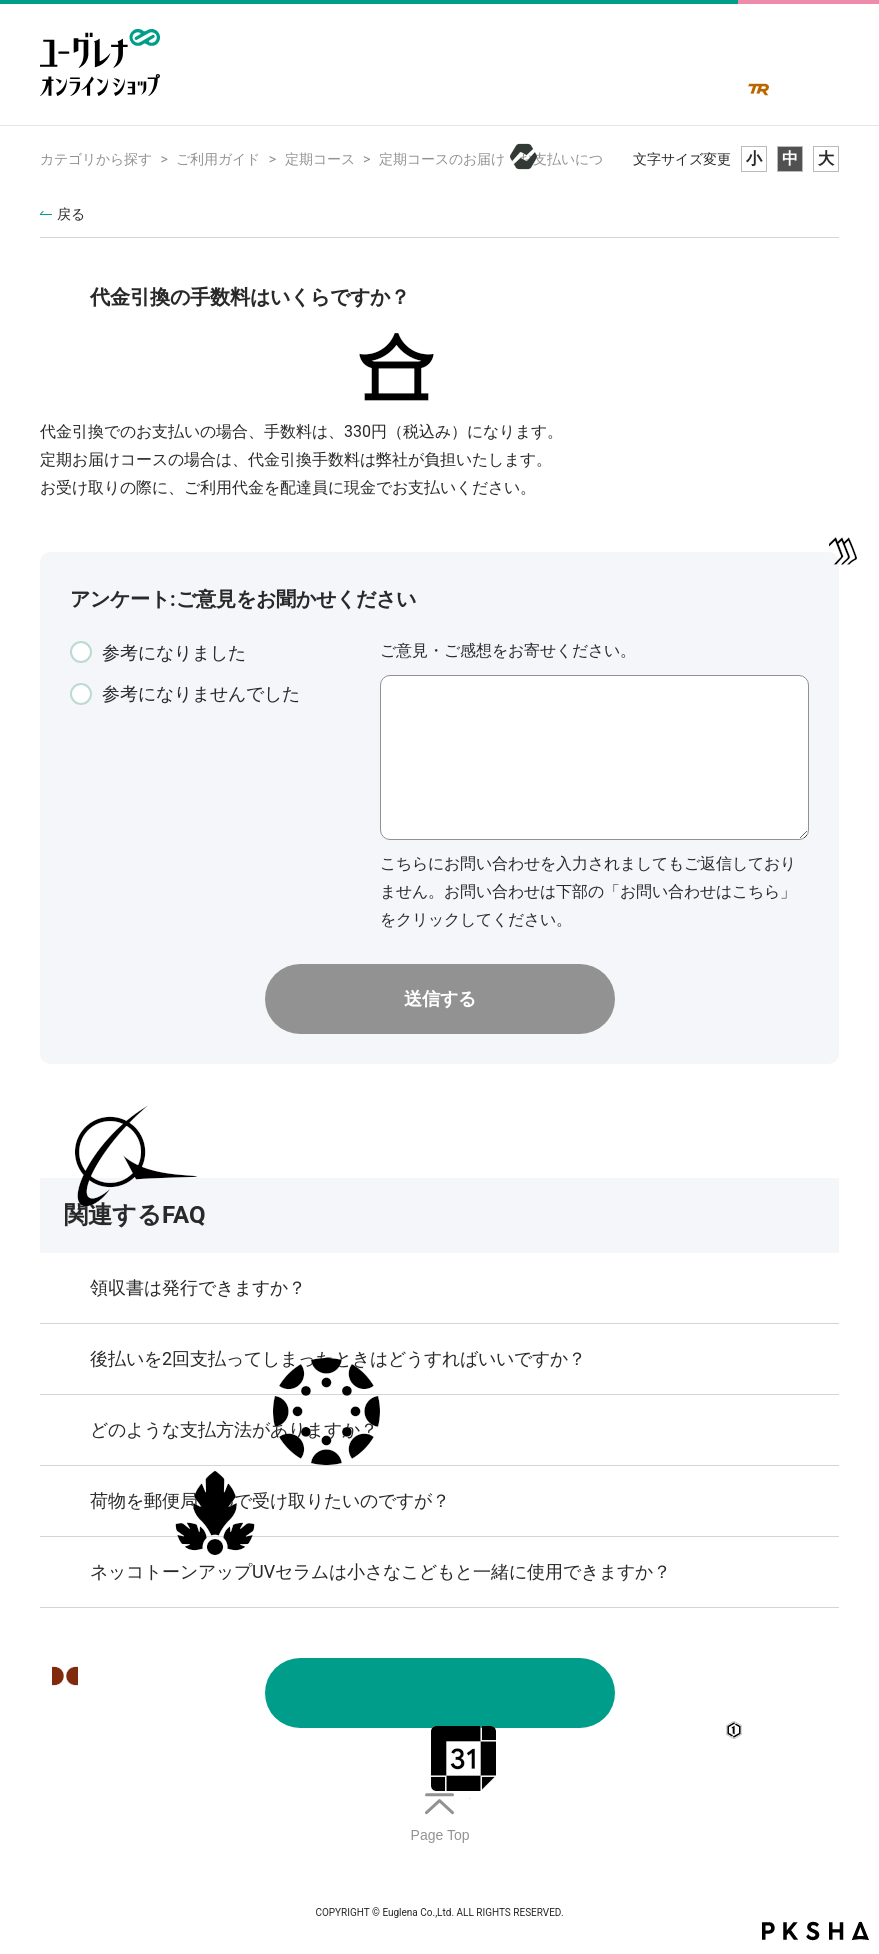  I want to click on boeing company logo, so click(136, 1156).